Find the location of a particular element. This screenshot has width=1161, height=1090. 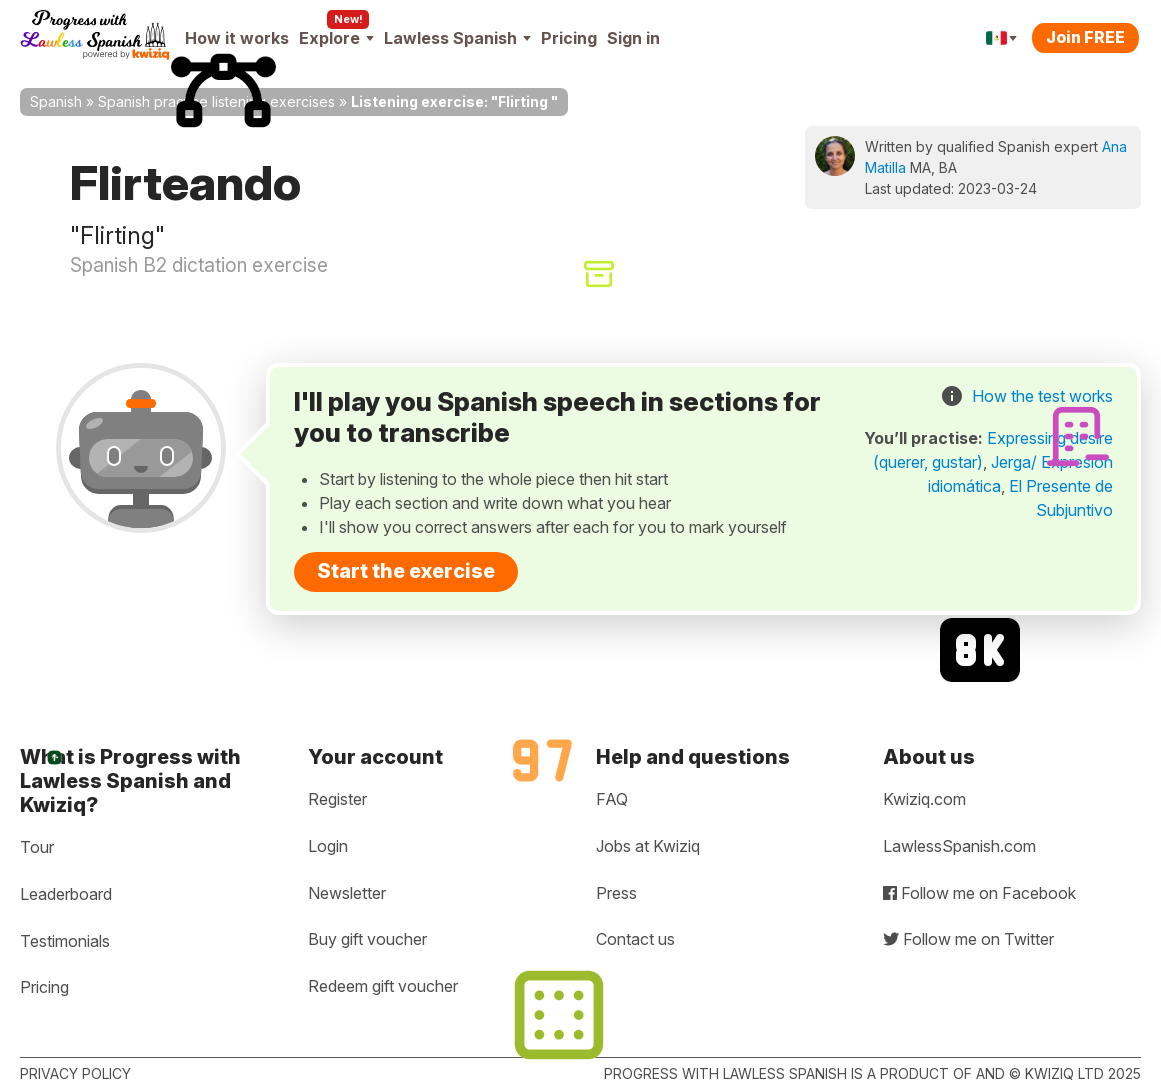

edit vector path curves is located at coordinates (223, 90).